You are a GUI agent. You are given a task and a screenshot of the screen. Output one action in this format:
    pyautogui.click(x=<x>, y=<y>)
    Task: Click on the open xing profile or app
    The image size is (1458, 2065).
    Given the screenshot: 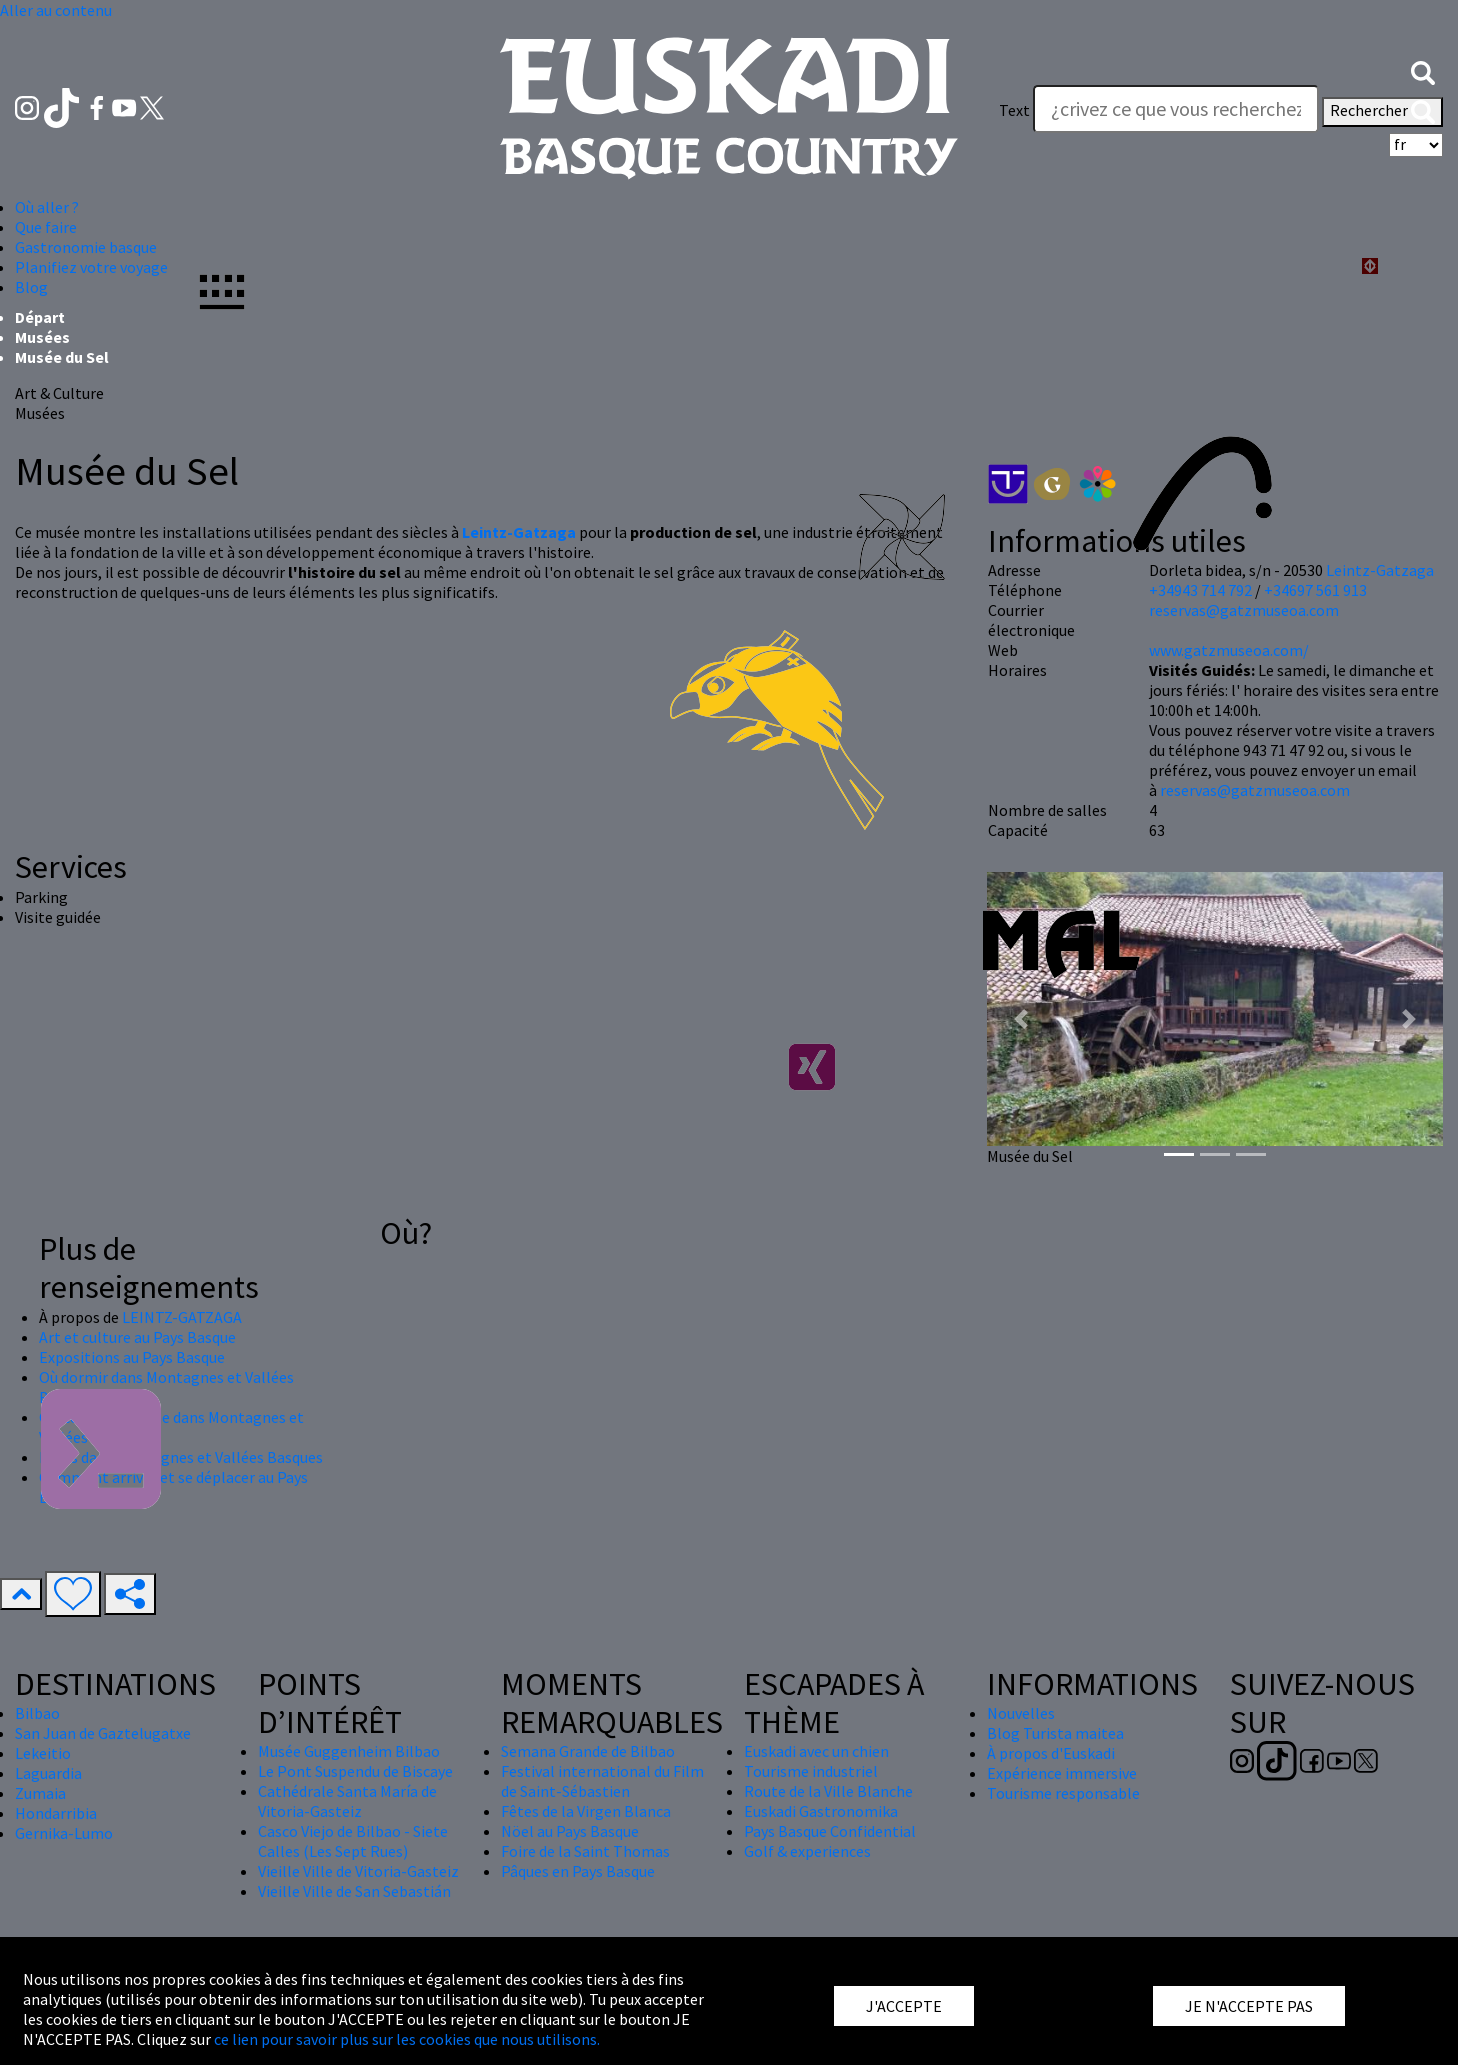 What is the action you would take?
    pyautogui.click(x=812, y=1067)
    